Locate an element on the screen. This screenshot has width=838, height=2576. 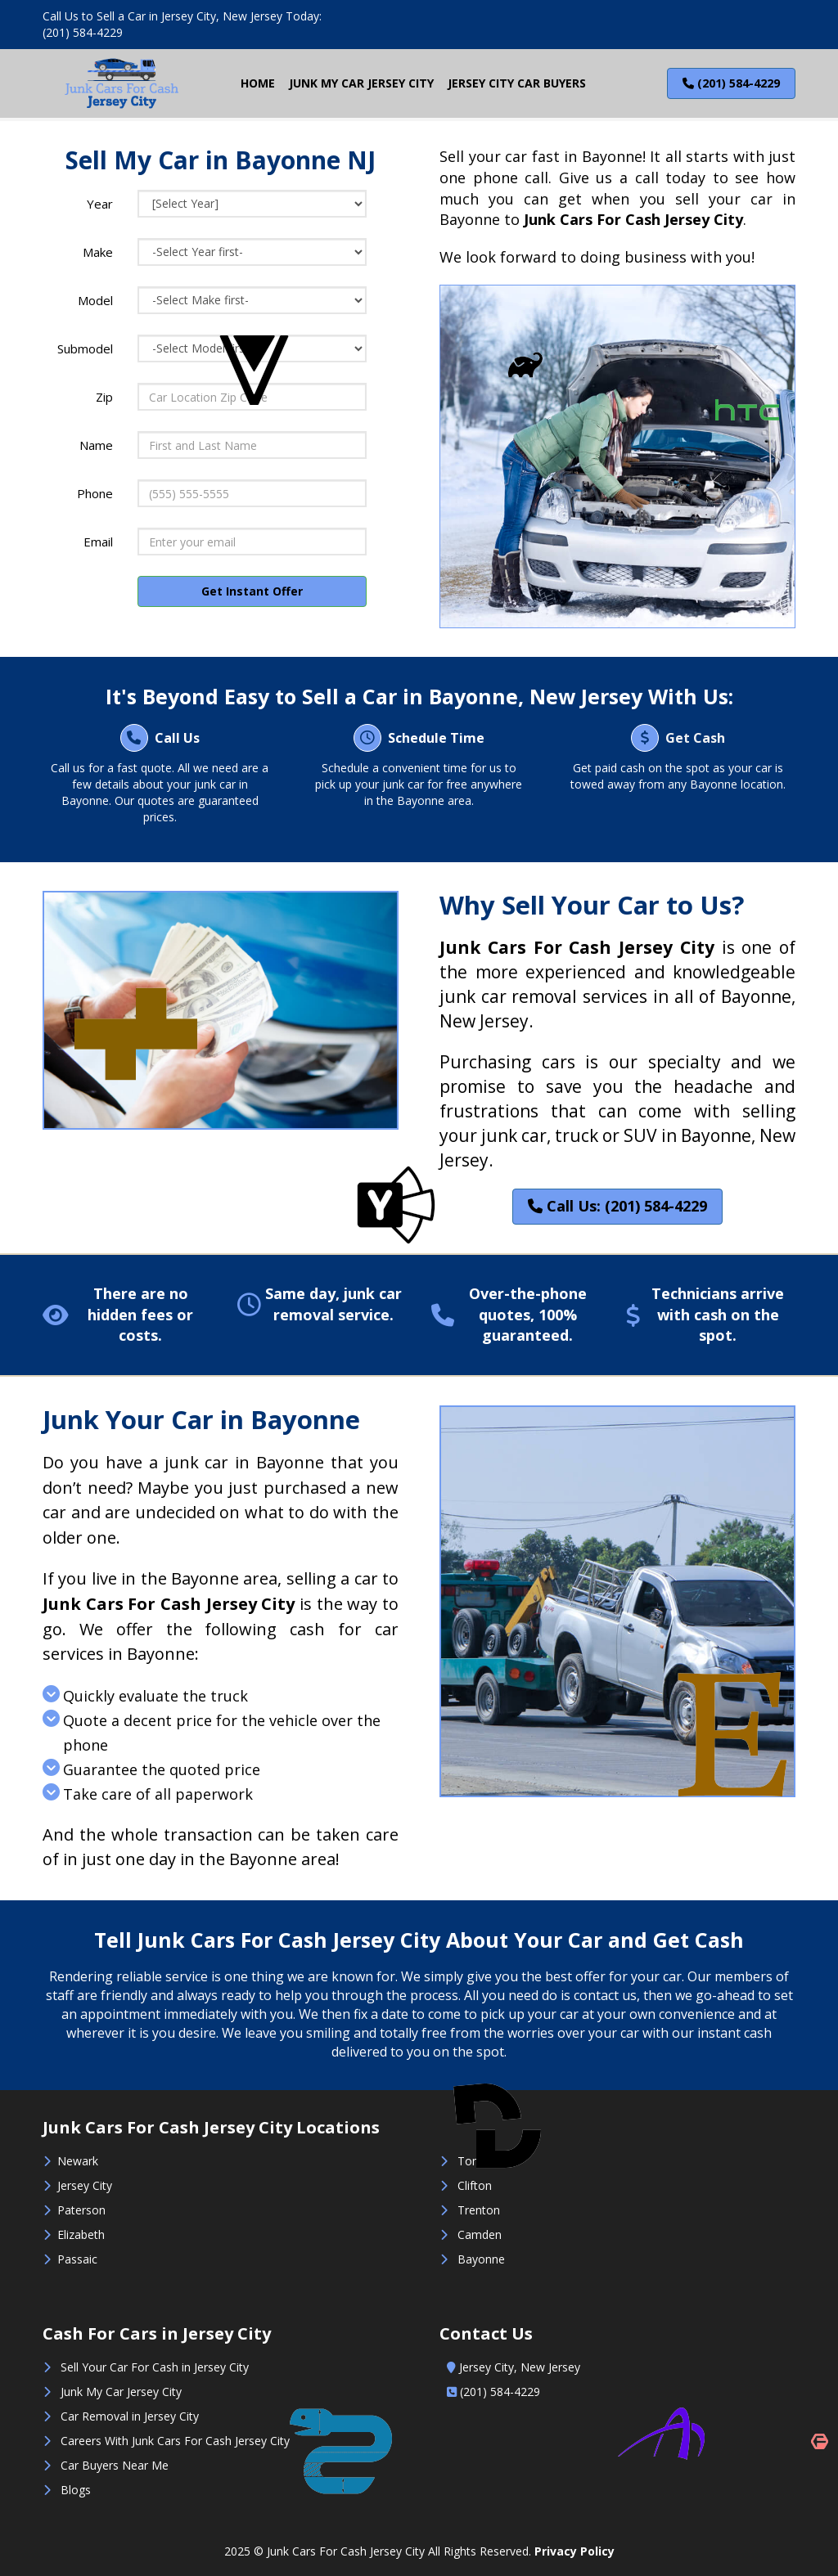
open the ReVanced app is located at coordinates (254, 370).